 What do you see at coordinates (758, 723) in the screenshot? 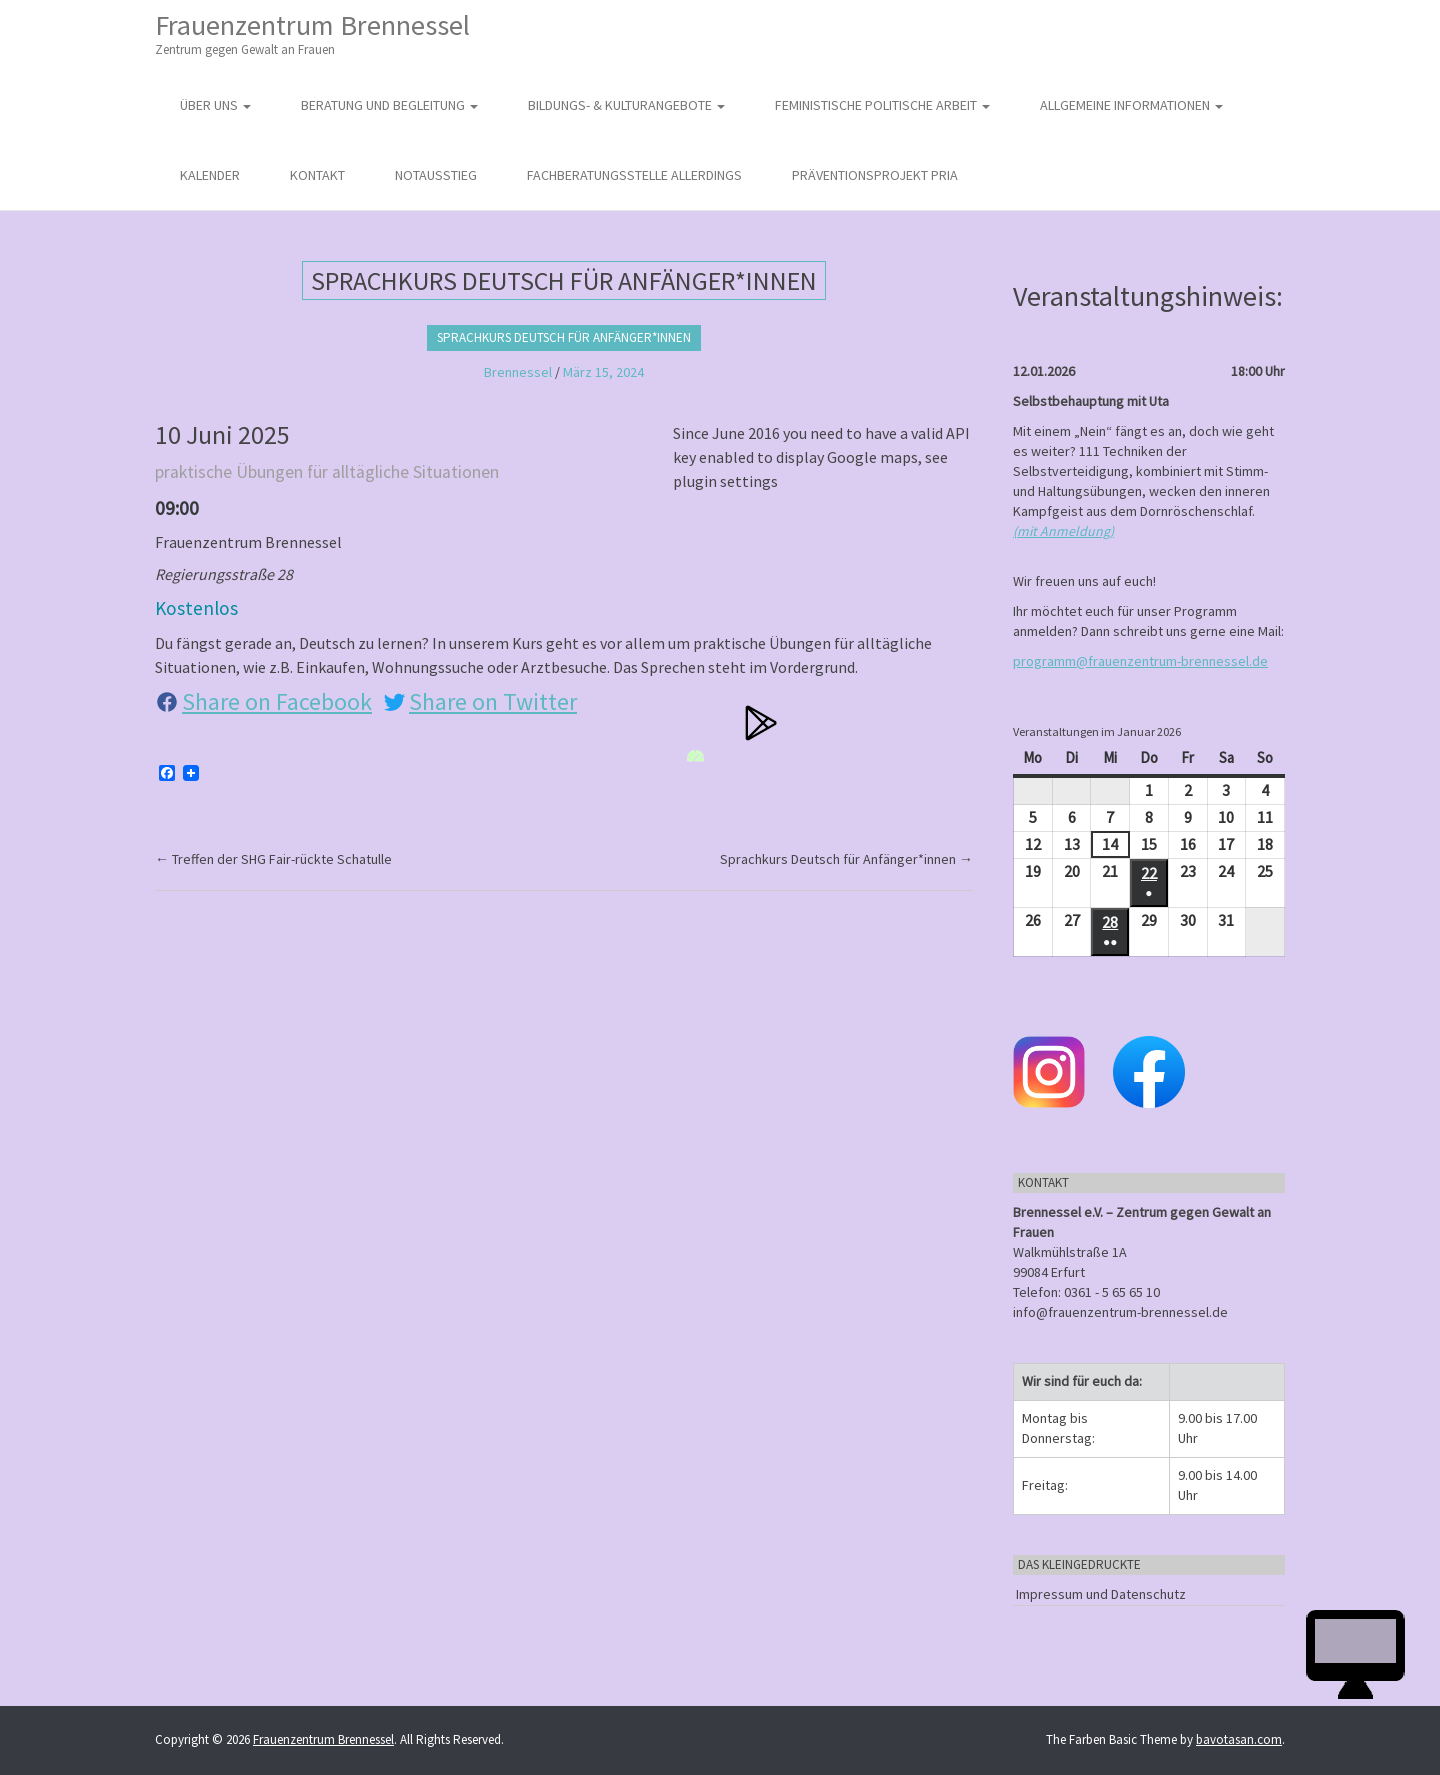
I see `open google play store` at bounding box center [758, 723].